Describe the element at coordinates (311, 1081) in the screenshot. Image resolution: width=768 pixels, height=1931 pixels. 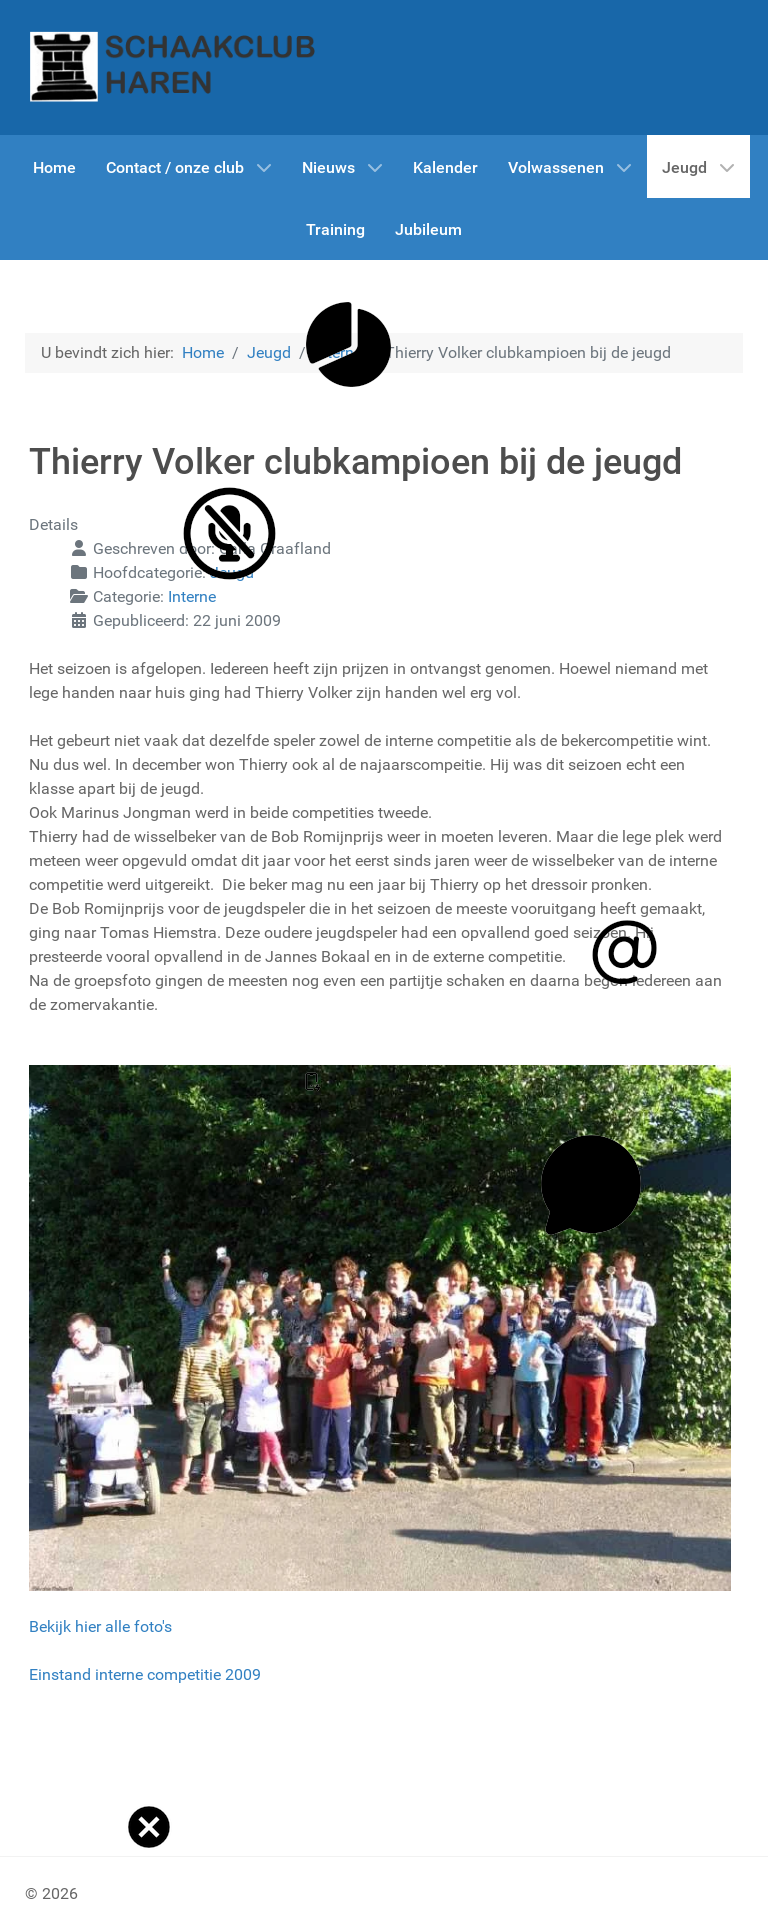
I see `phone charging status indicator` at that location.